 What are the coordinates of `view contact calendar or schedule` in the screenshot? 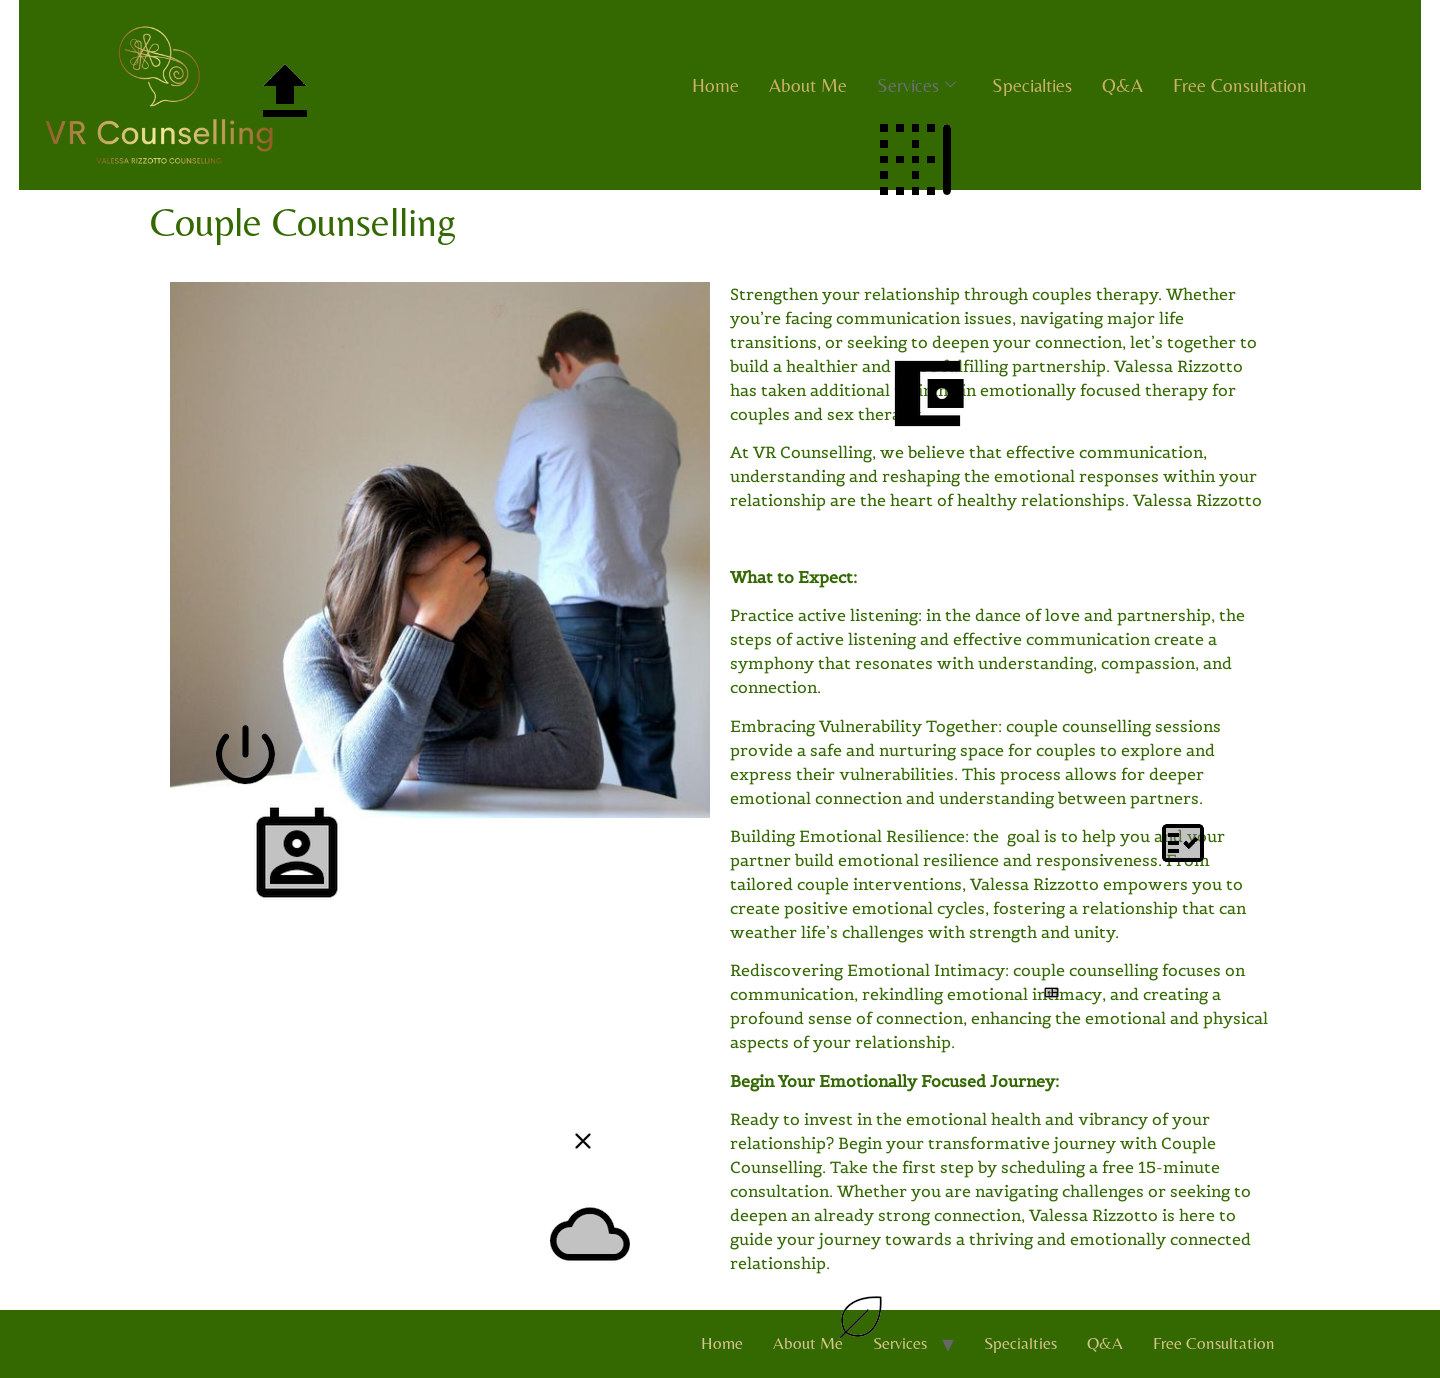 It's located at (297, 857).